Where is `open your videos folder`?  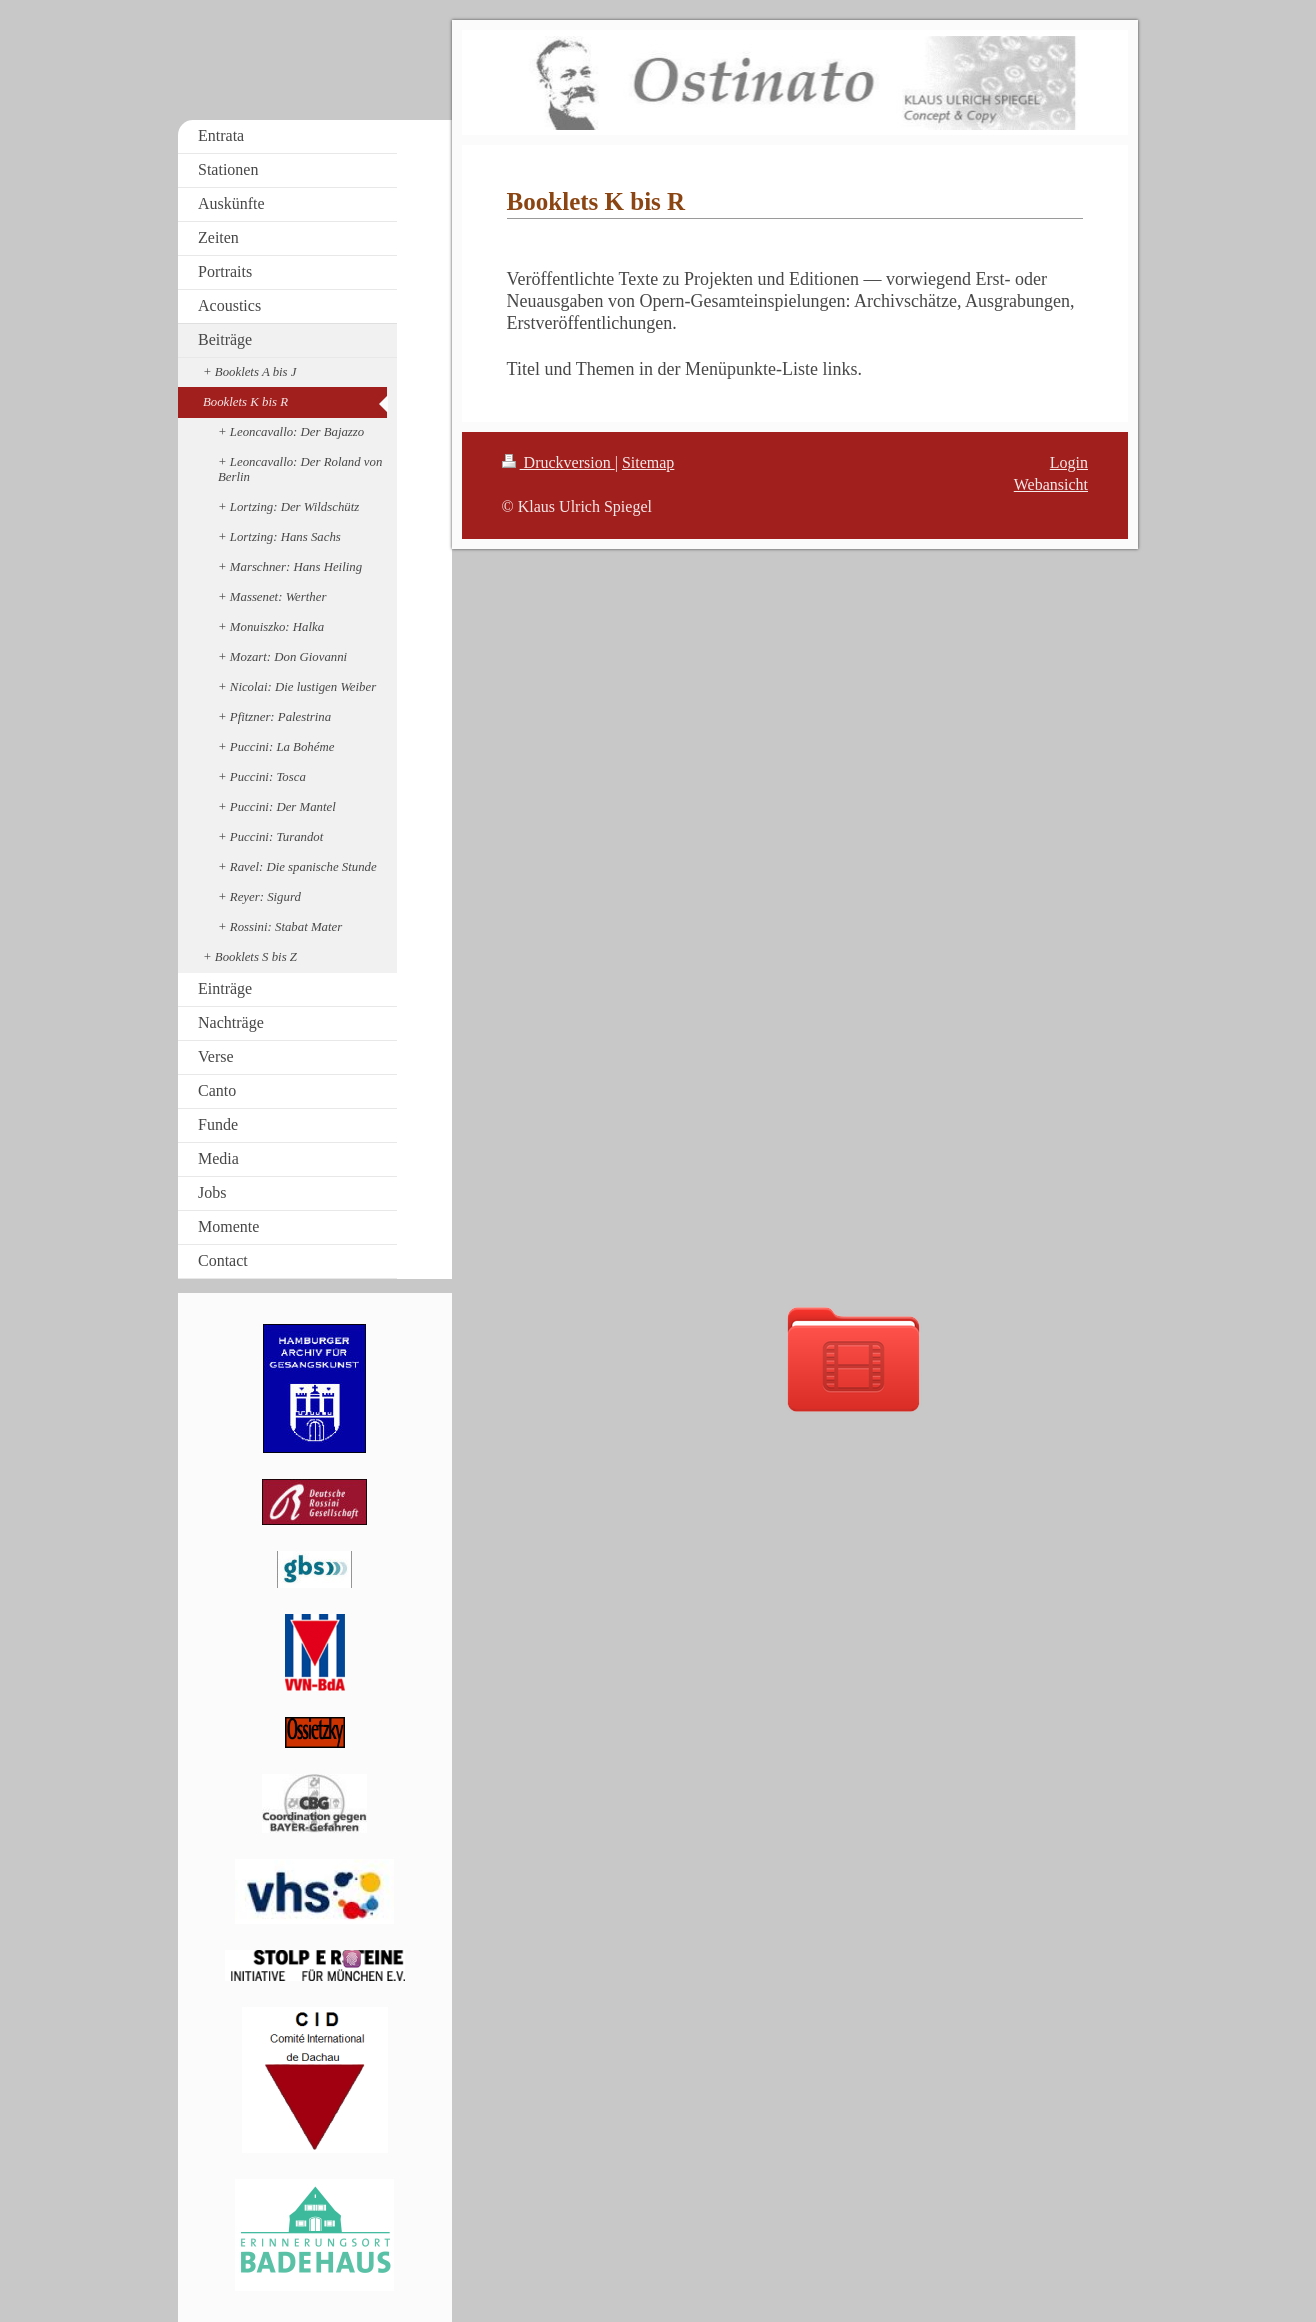
open your videos folder is located at coordinates (853, 1359).